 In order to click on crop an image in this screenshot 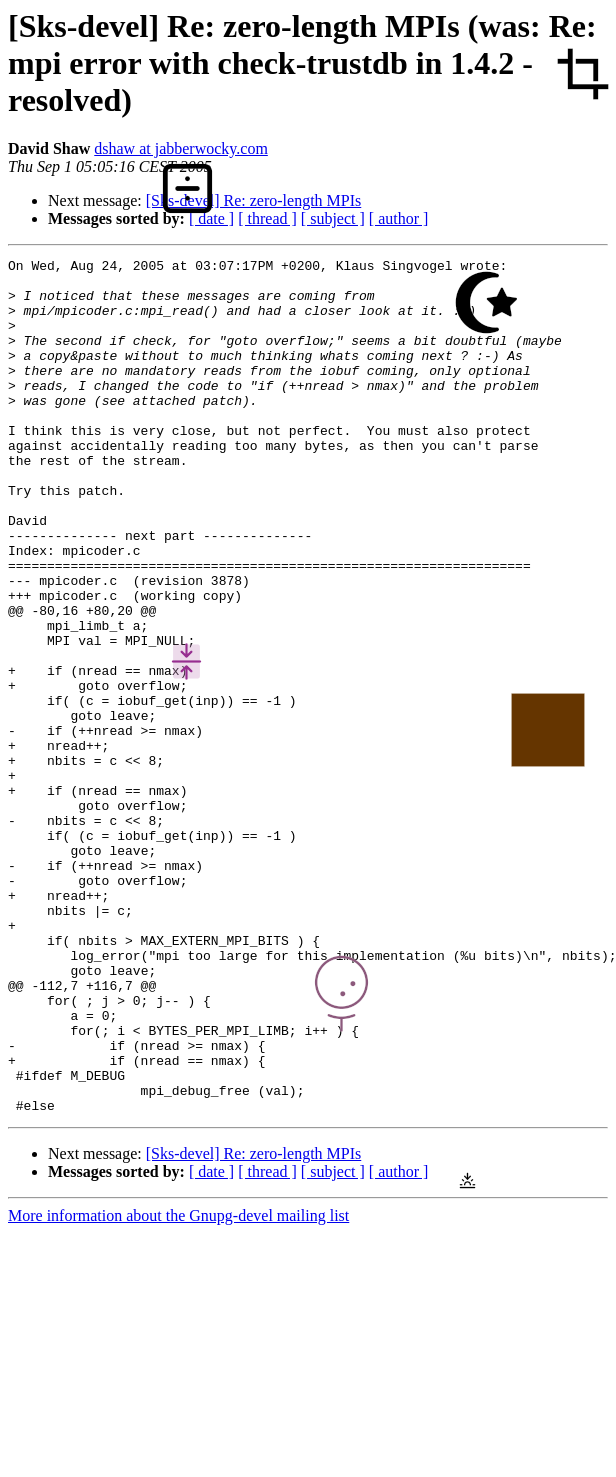, I will do `click(583, 74)`.